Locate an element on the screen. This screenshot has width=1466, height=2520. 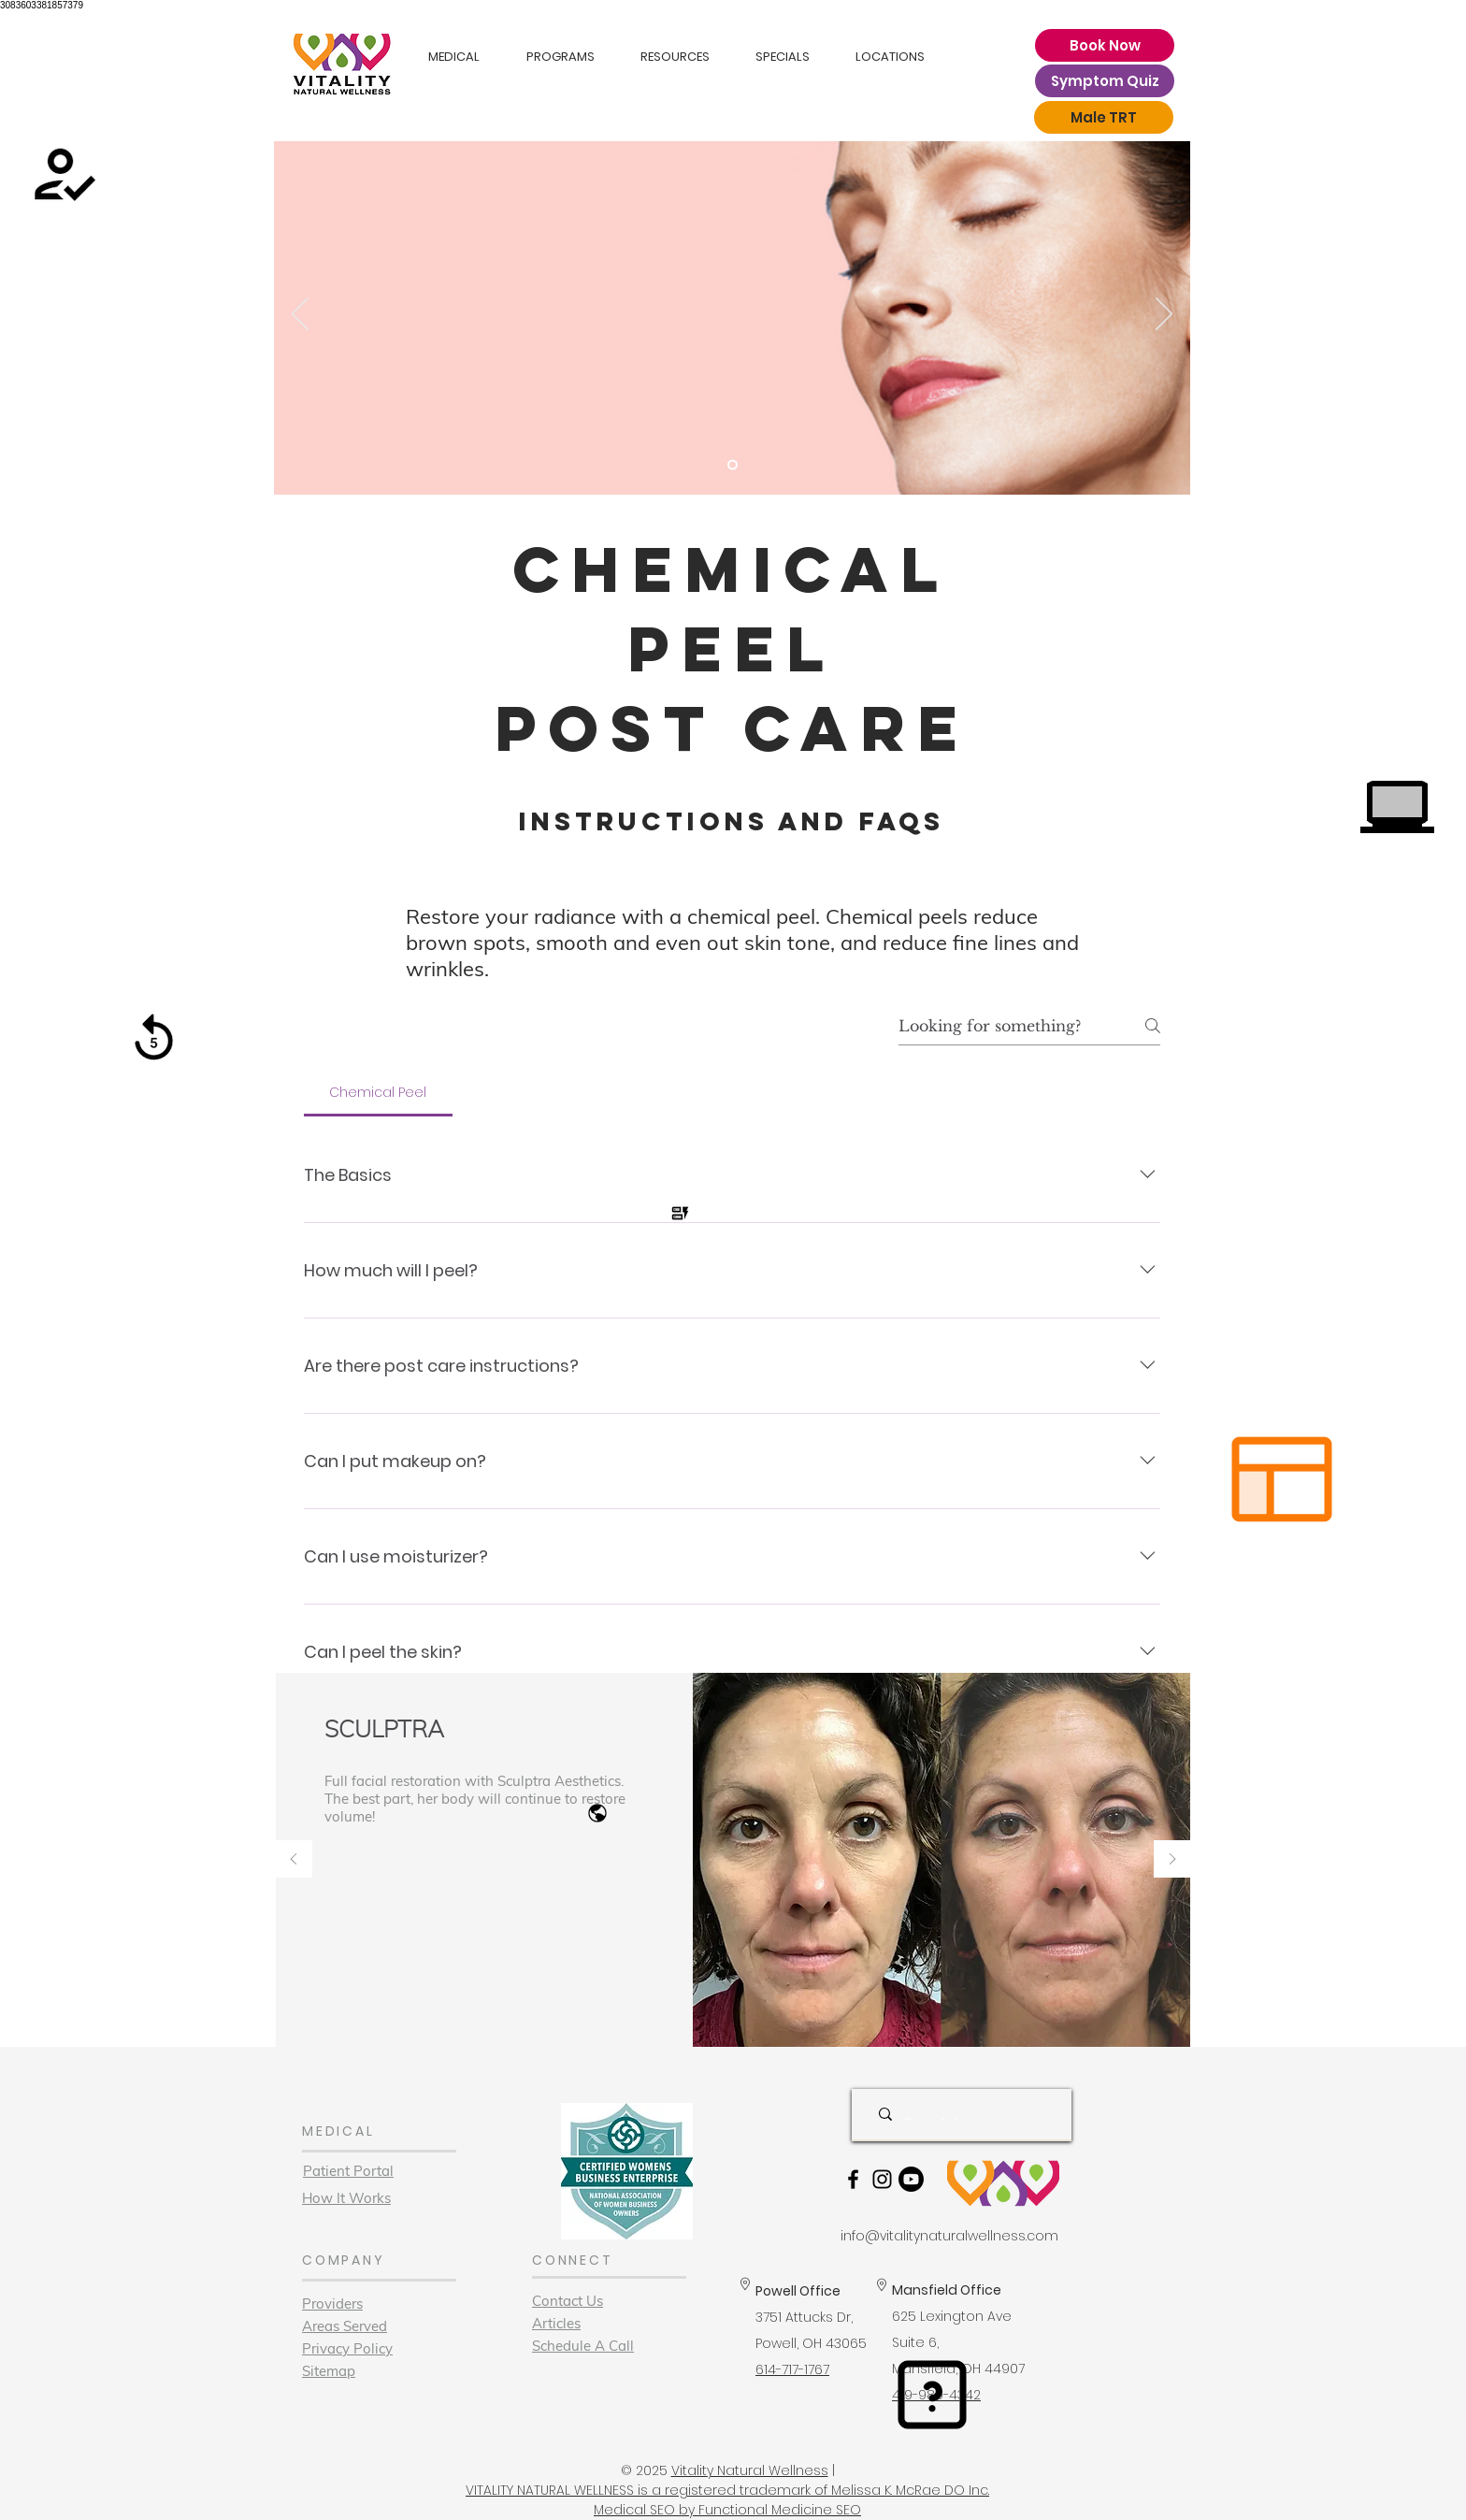
indicates a verified or registered user is located at coordinates (64, 174).